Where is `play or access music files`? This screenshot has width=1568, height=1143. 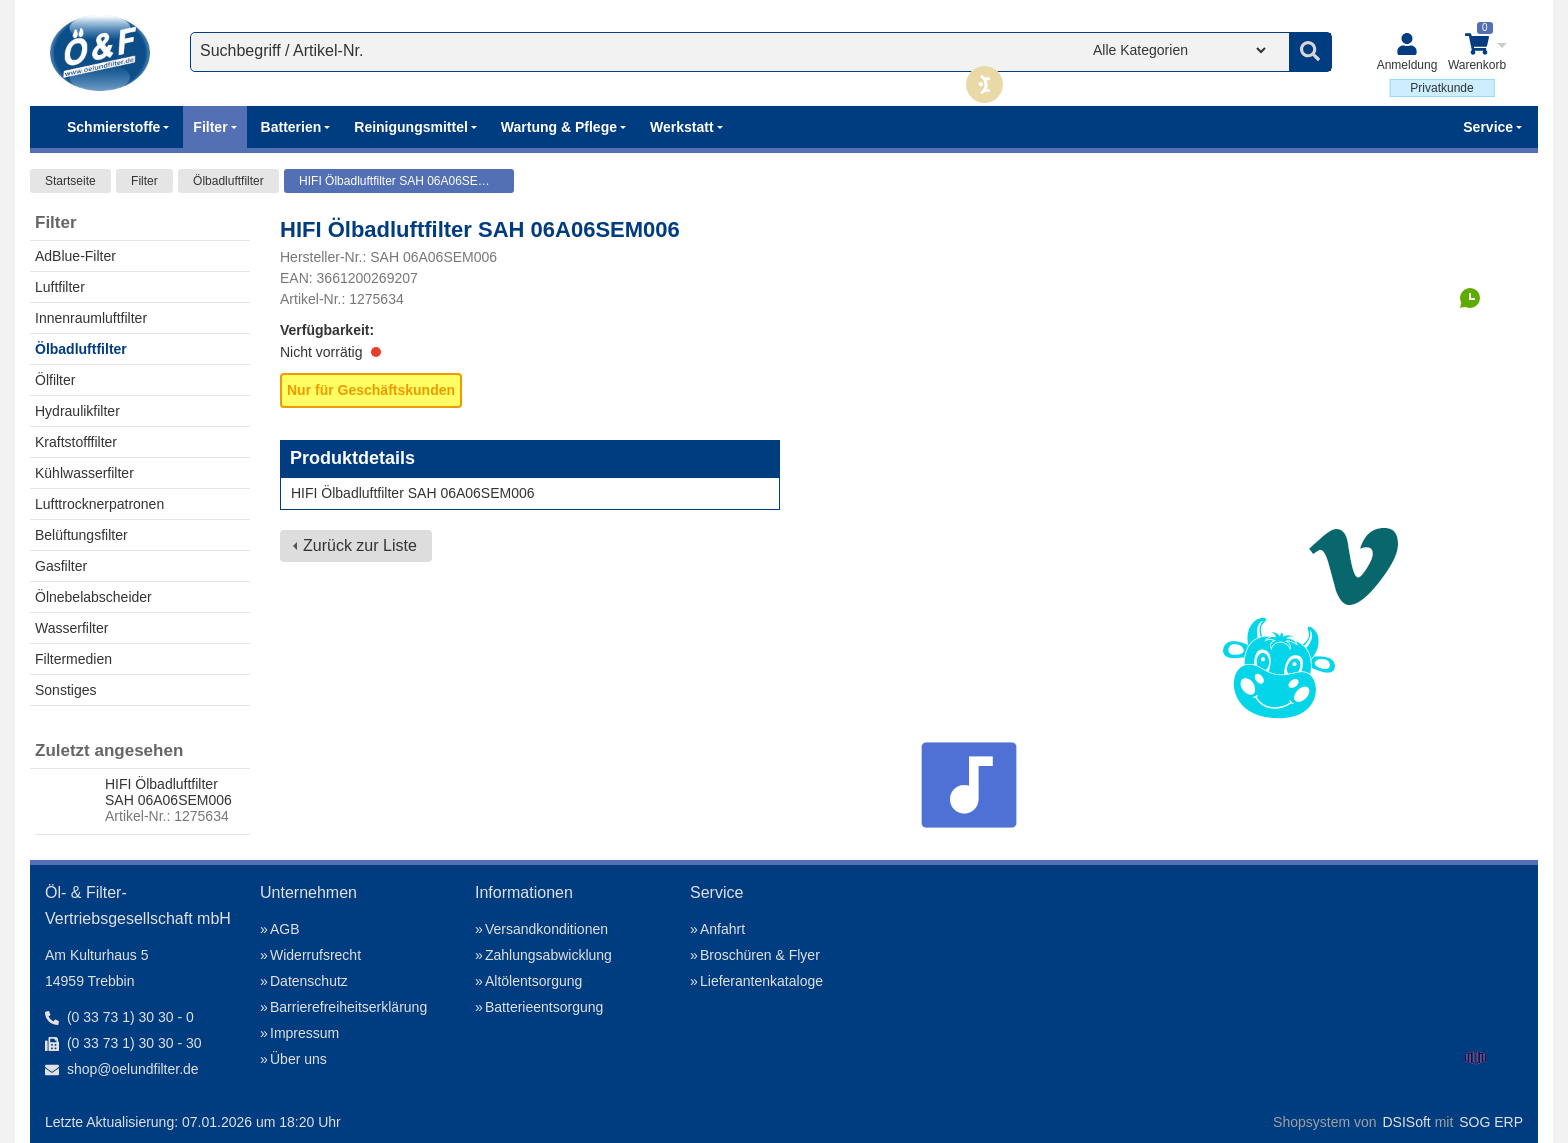
play or access music files is located at coordinates (969, 785).